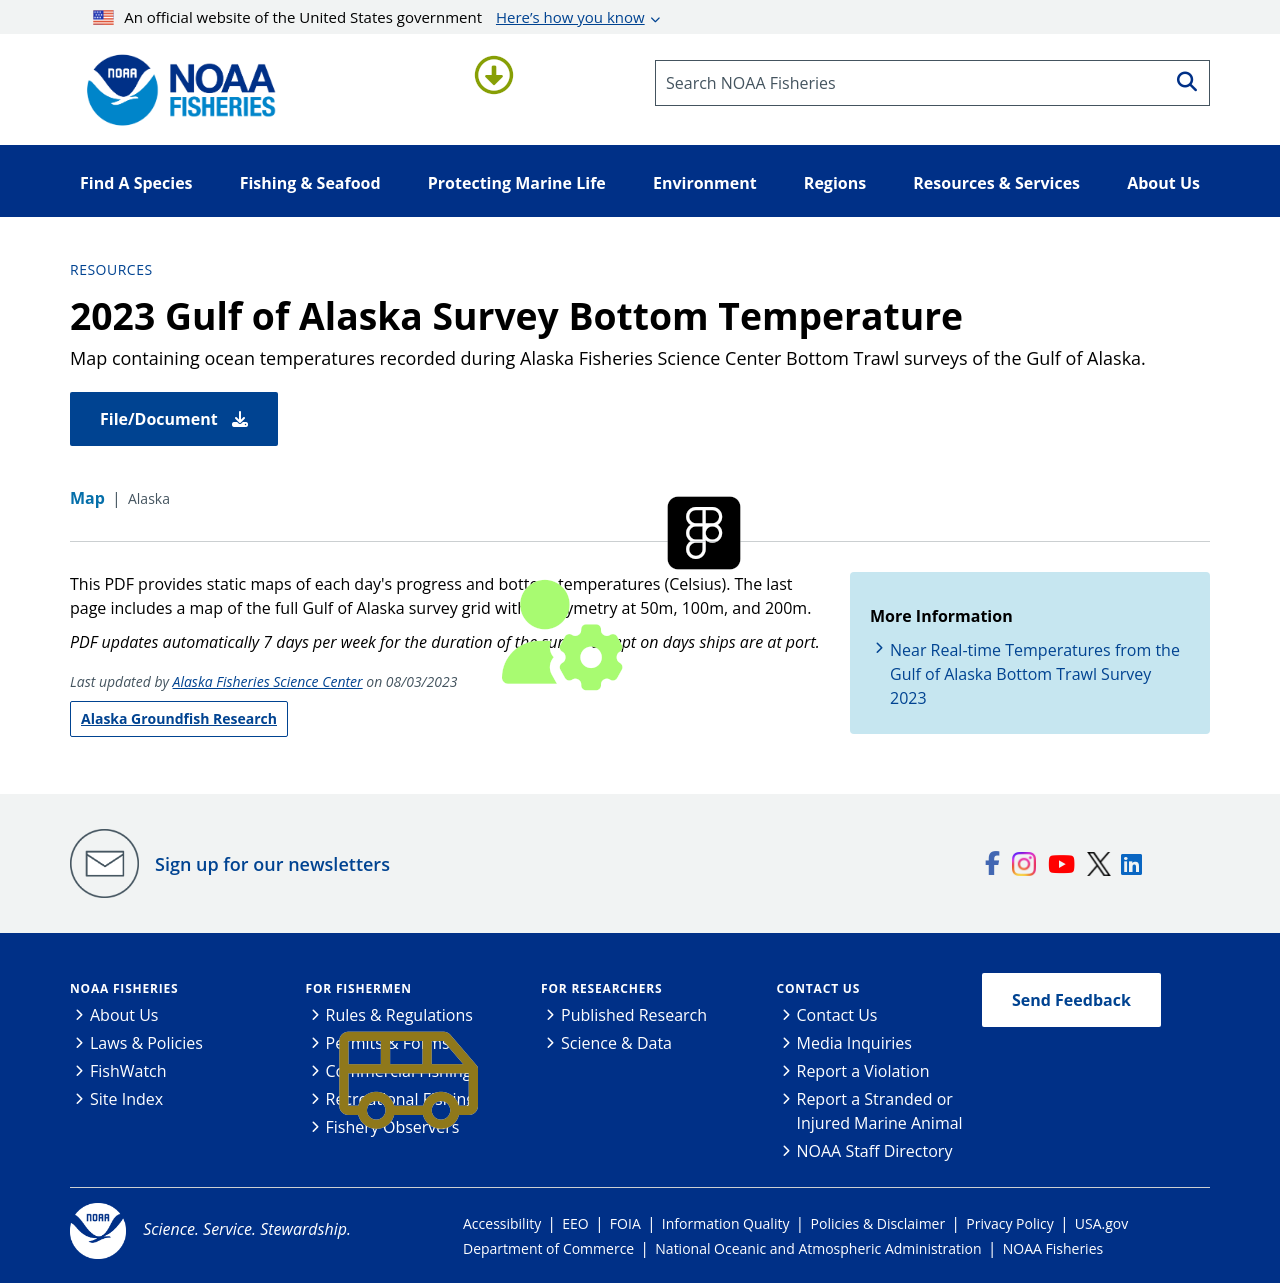 This screenshot has height=1283, width=1280. What do you see at coordinates (494, 75) in the screenshot?
I see `download a file or content` at bounding box center [494, 75].